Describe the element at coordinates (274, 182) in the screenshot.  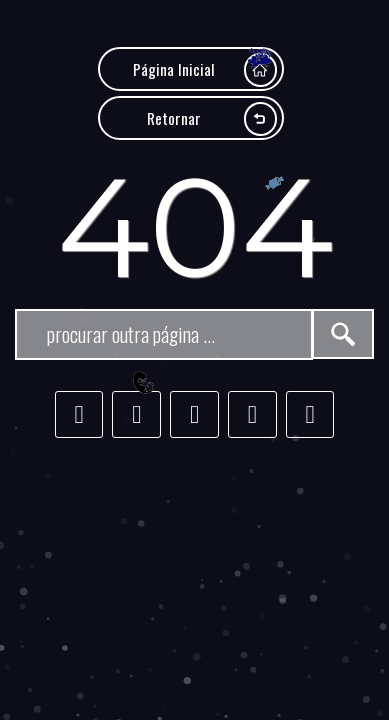
I see `food or meat item in a game inventory` at that location.